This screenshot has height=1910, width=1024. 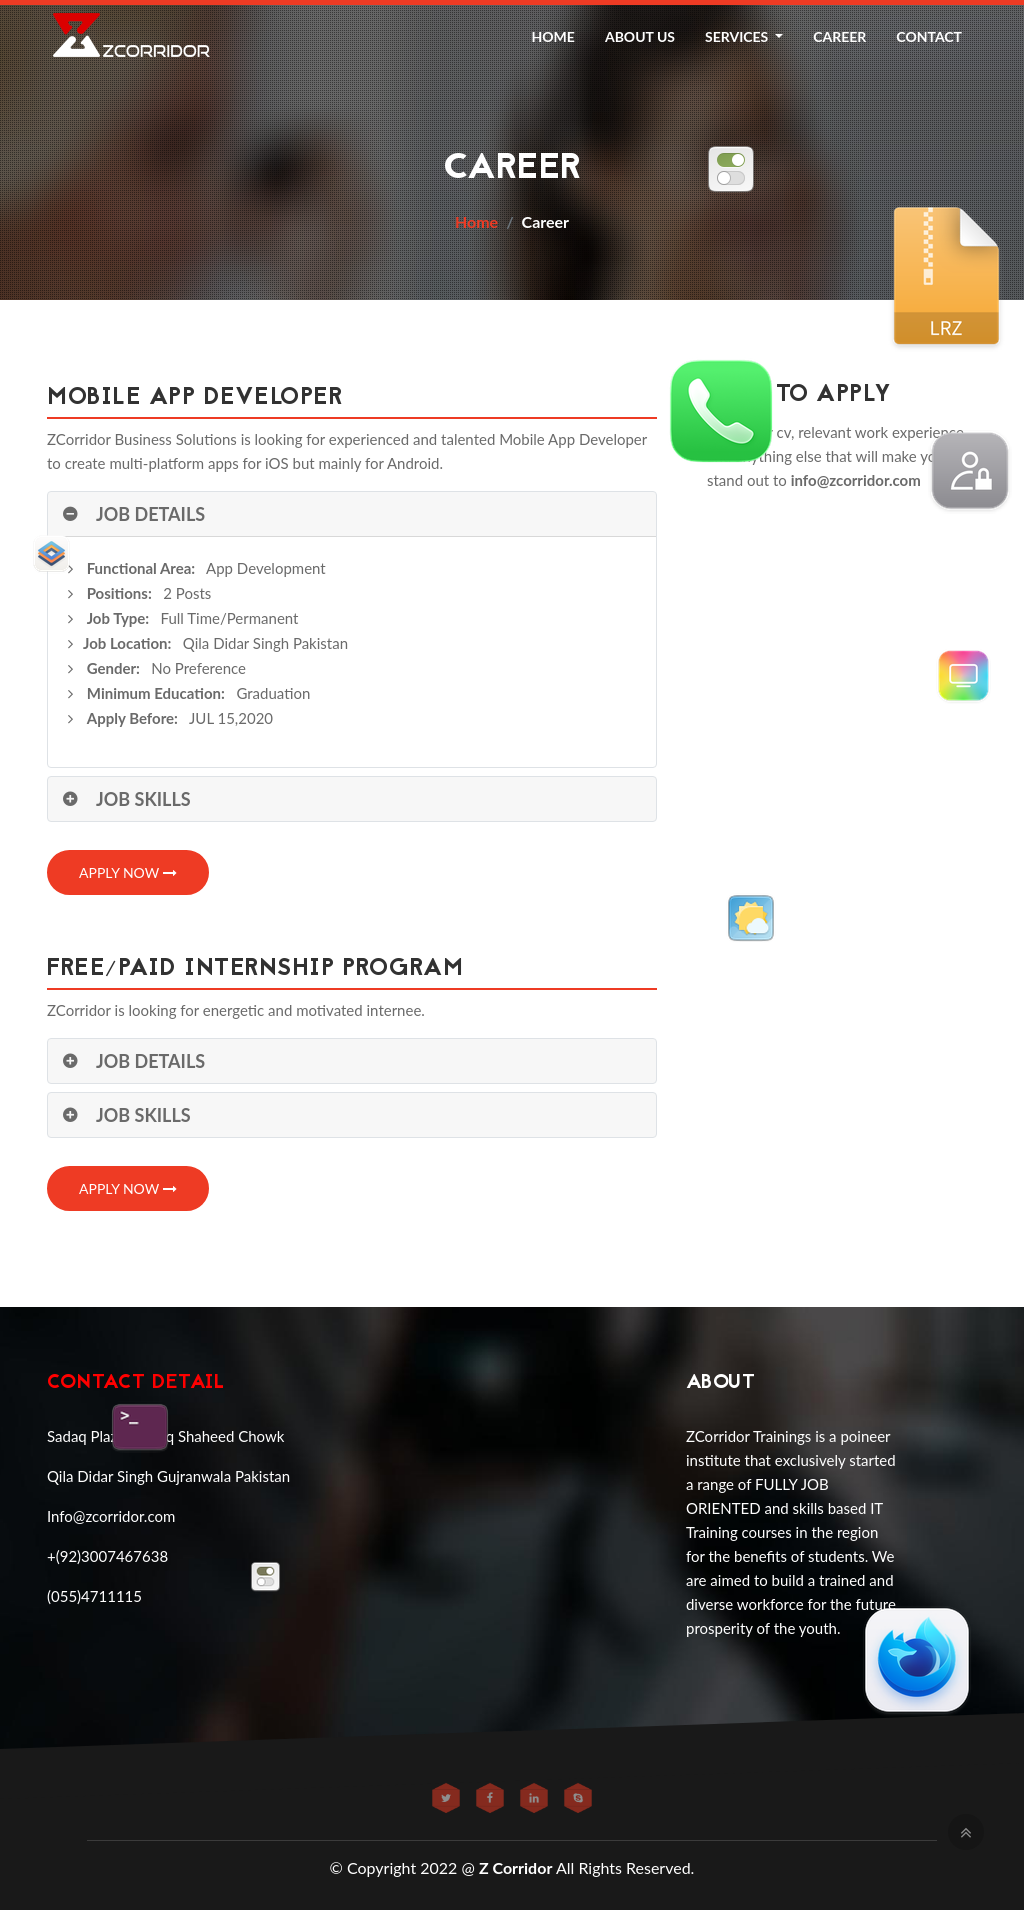 I want to click on open display color preferences, so click(x=963, y=676).